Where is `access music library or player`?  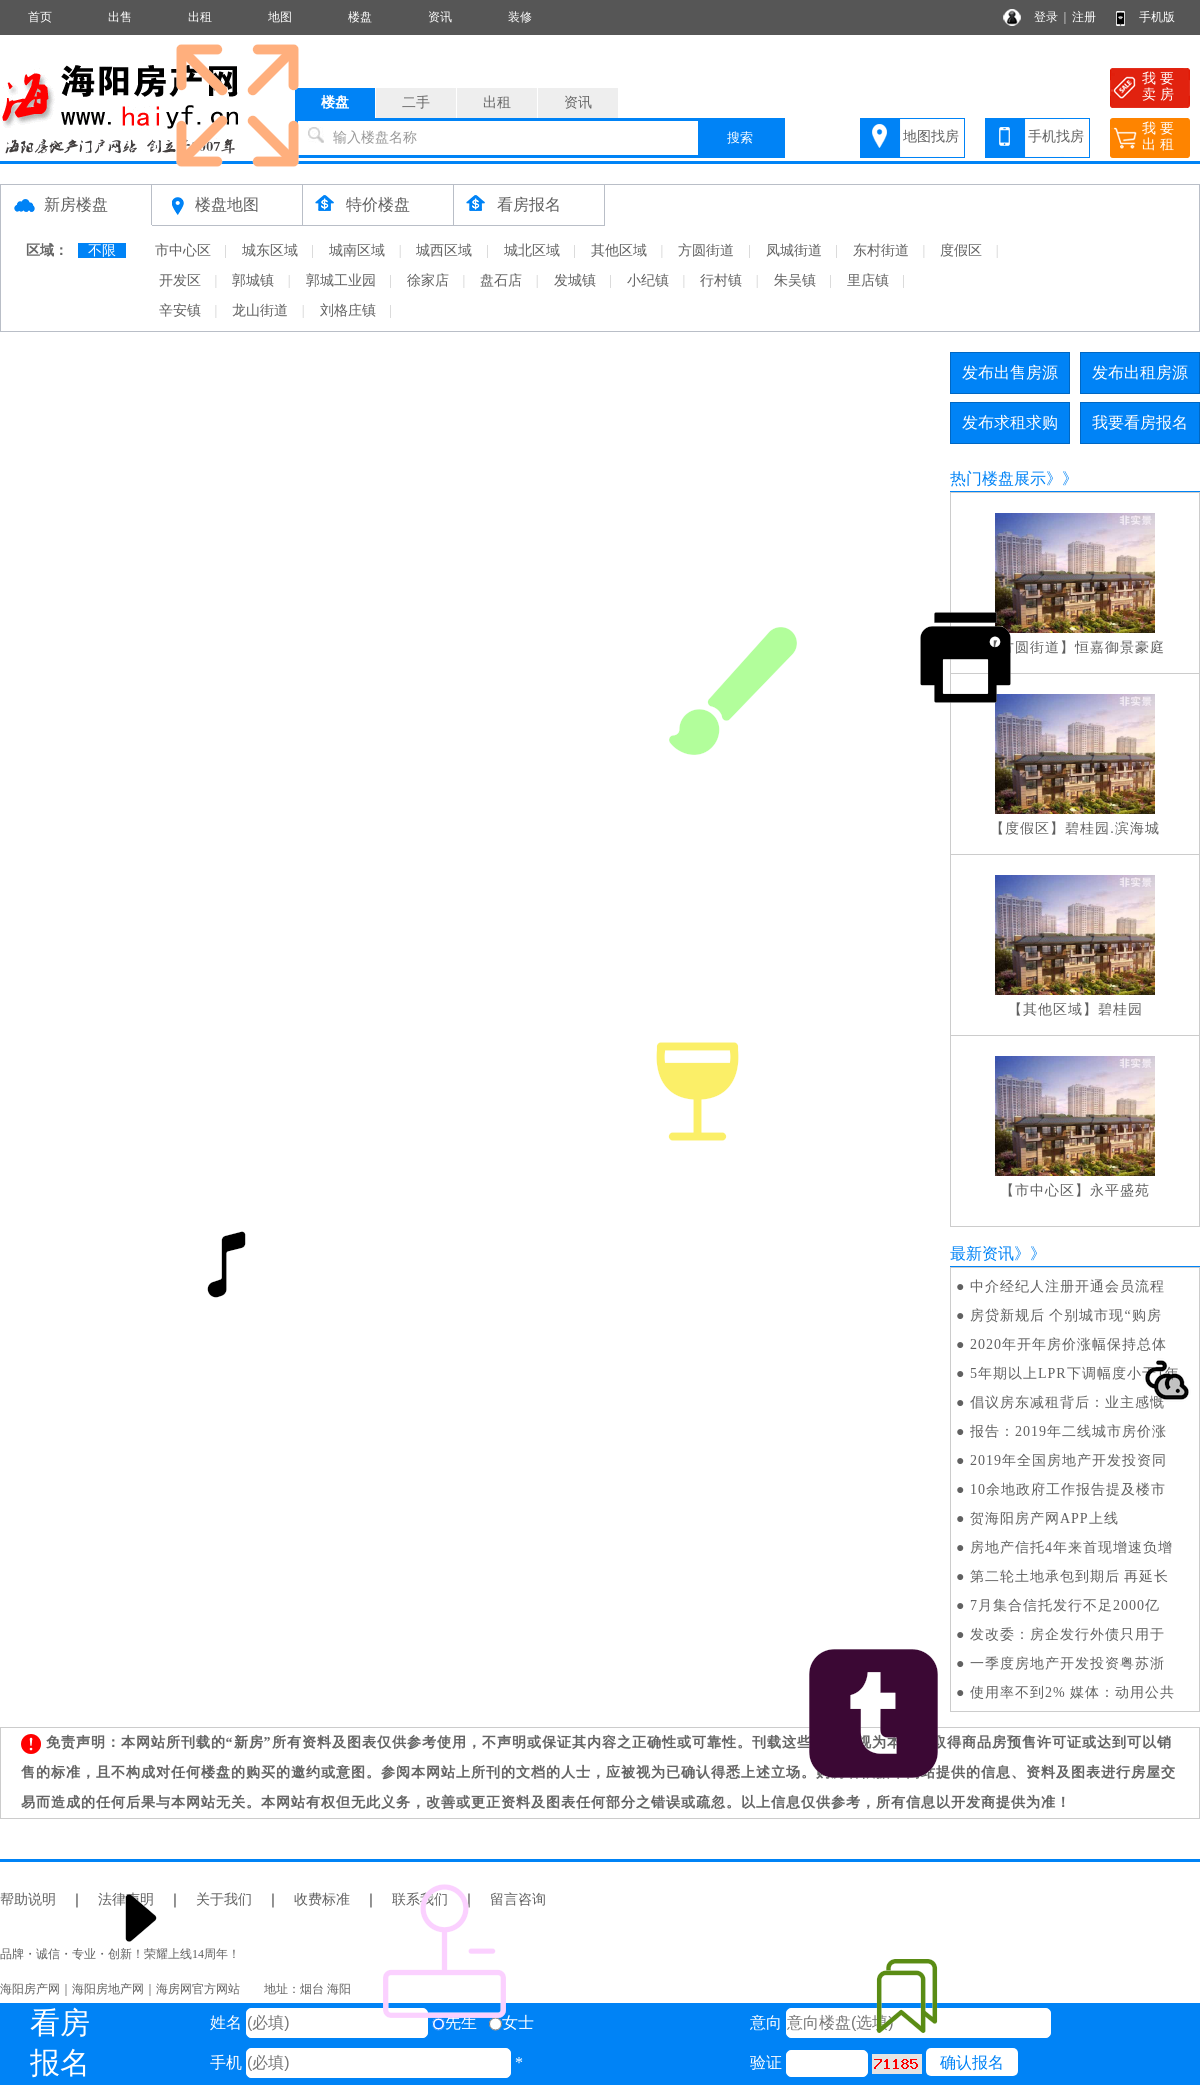
access music library or player is located at coordinates (226, 1264).